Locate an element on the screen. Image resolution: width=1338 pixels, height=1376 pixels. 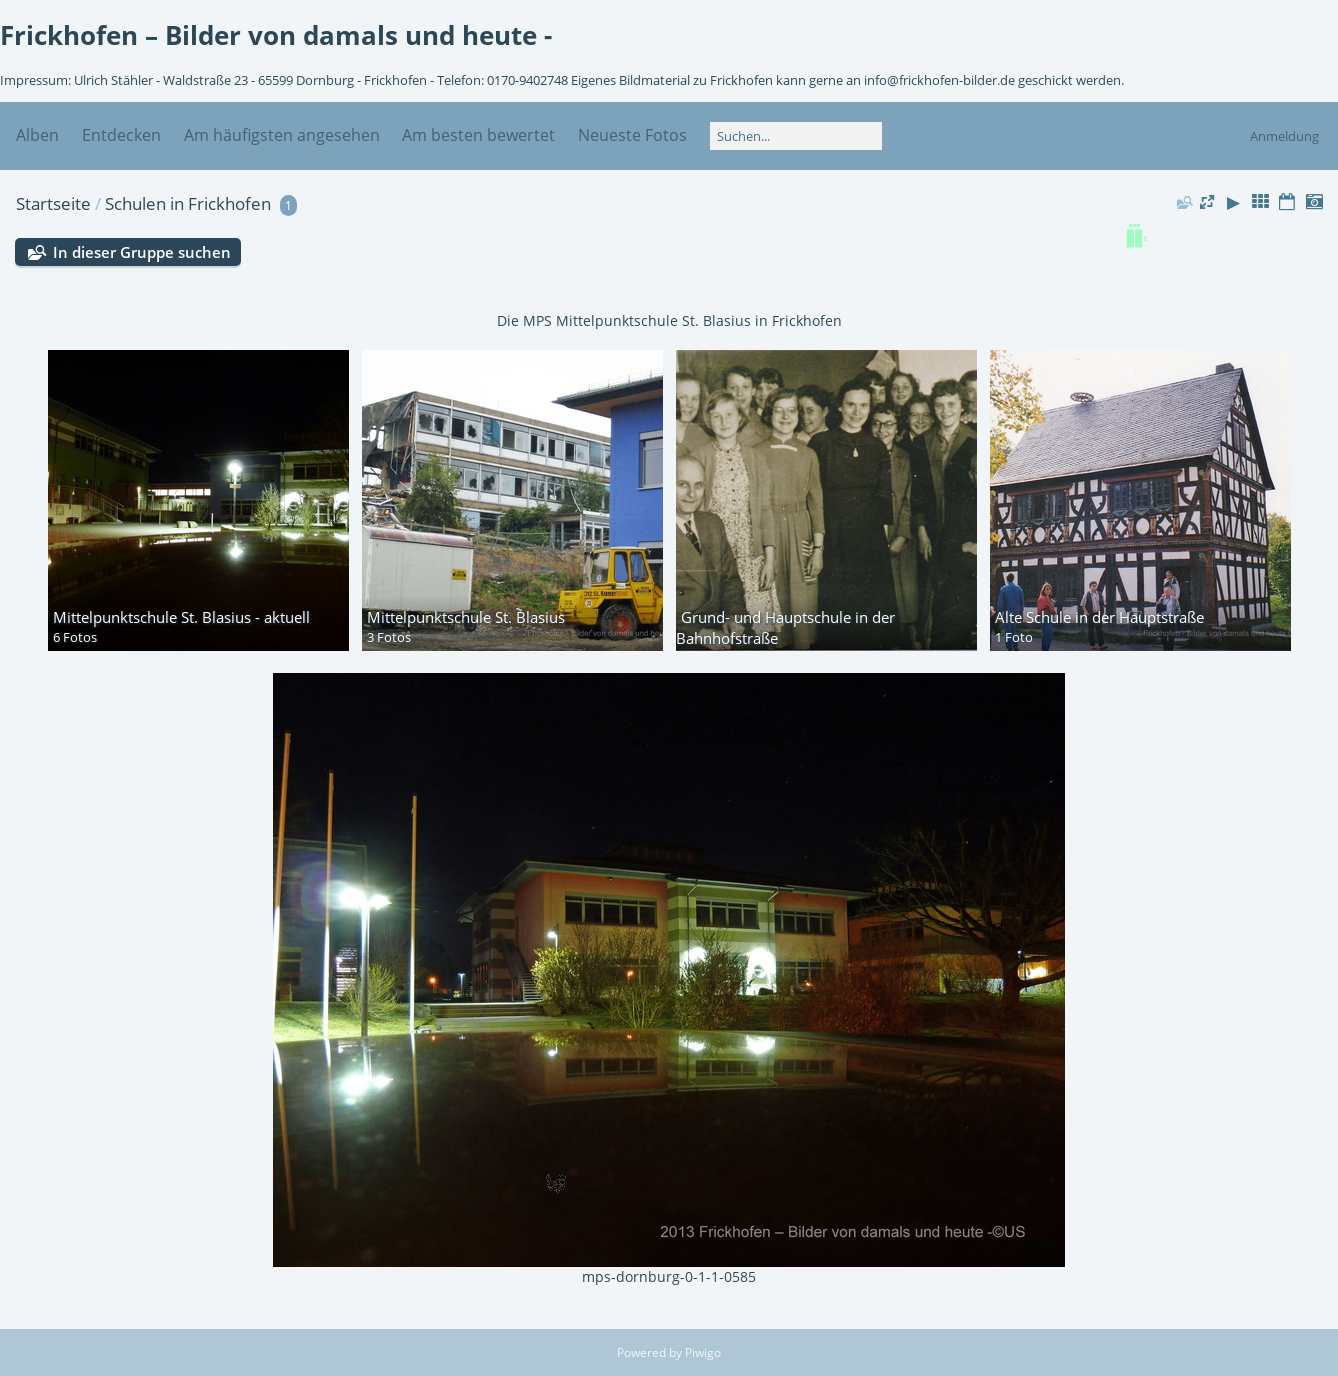
nature or environmental category indicator is located at coordinates (556, 1183).